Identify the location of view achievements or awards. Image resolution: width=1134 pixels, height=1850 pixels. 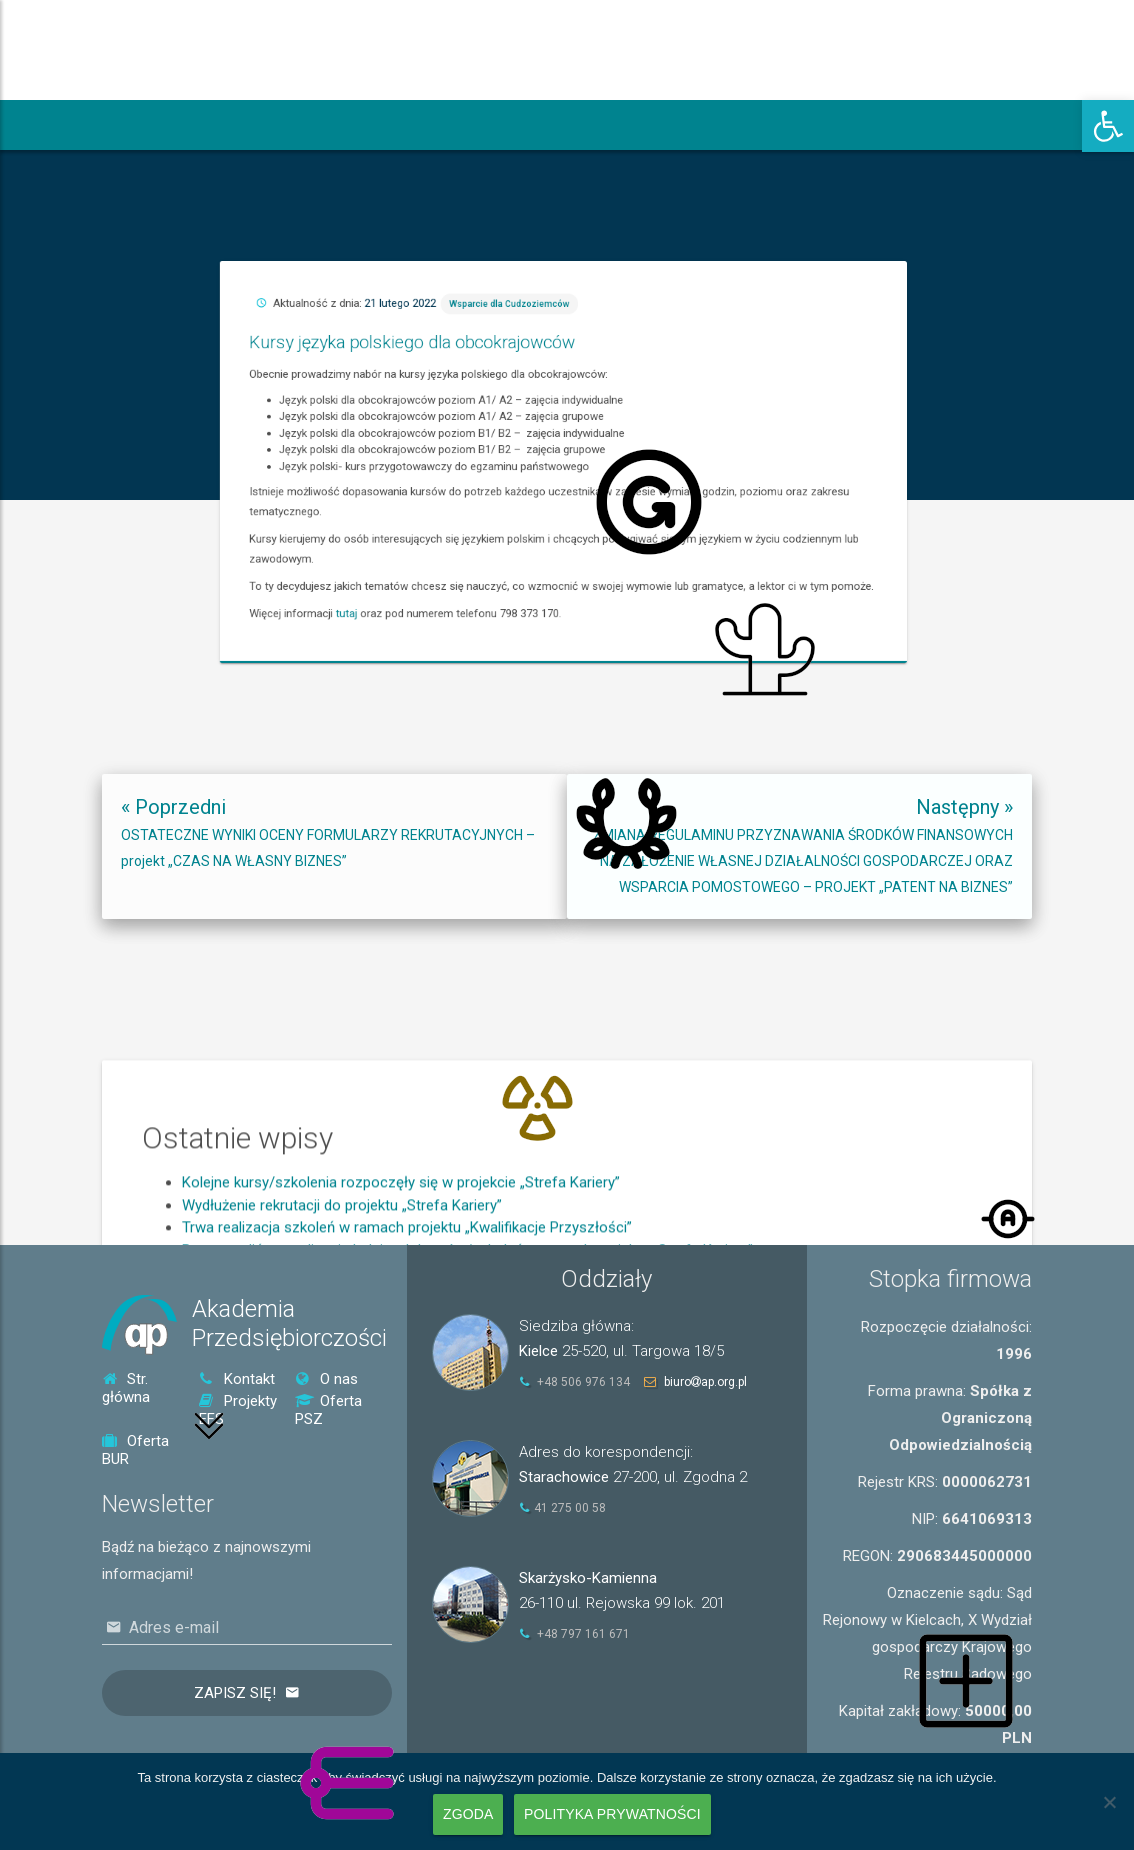
(626, 823).